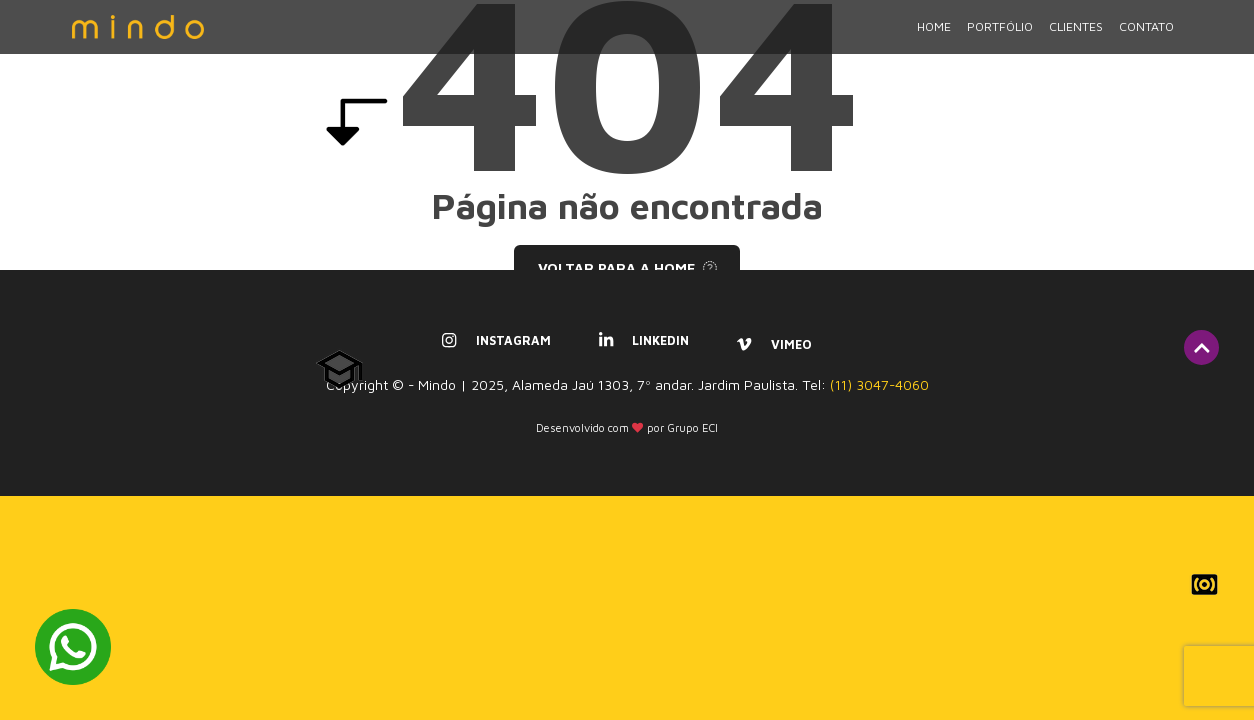 The height and width of the screenshot is (720, 1254). Describe the element at coordinates (339, 369) in the screenshot. I see `access education or school-related features` at that location.